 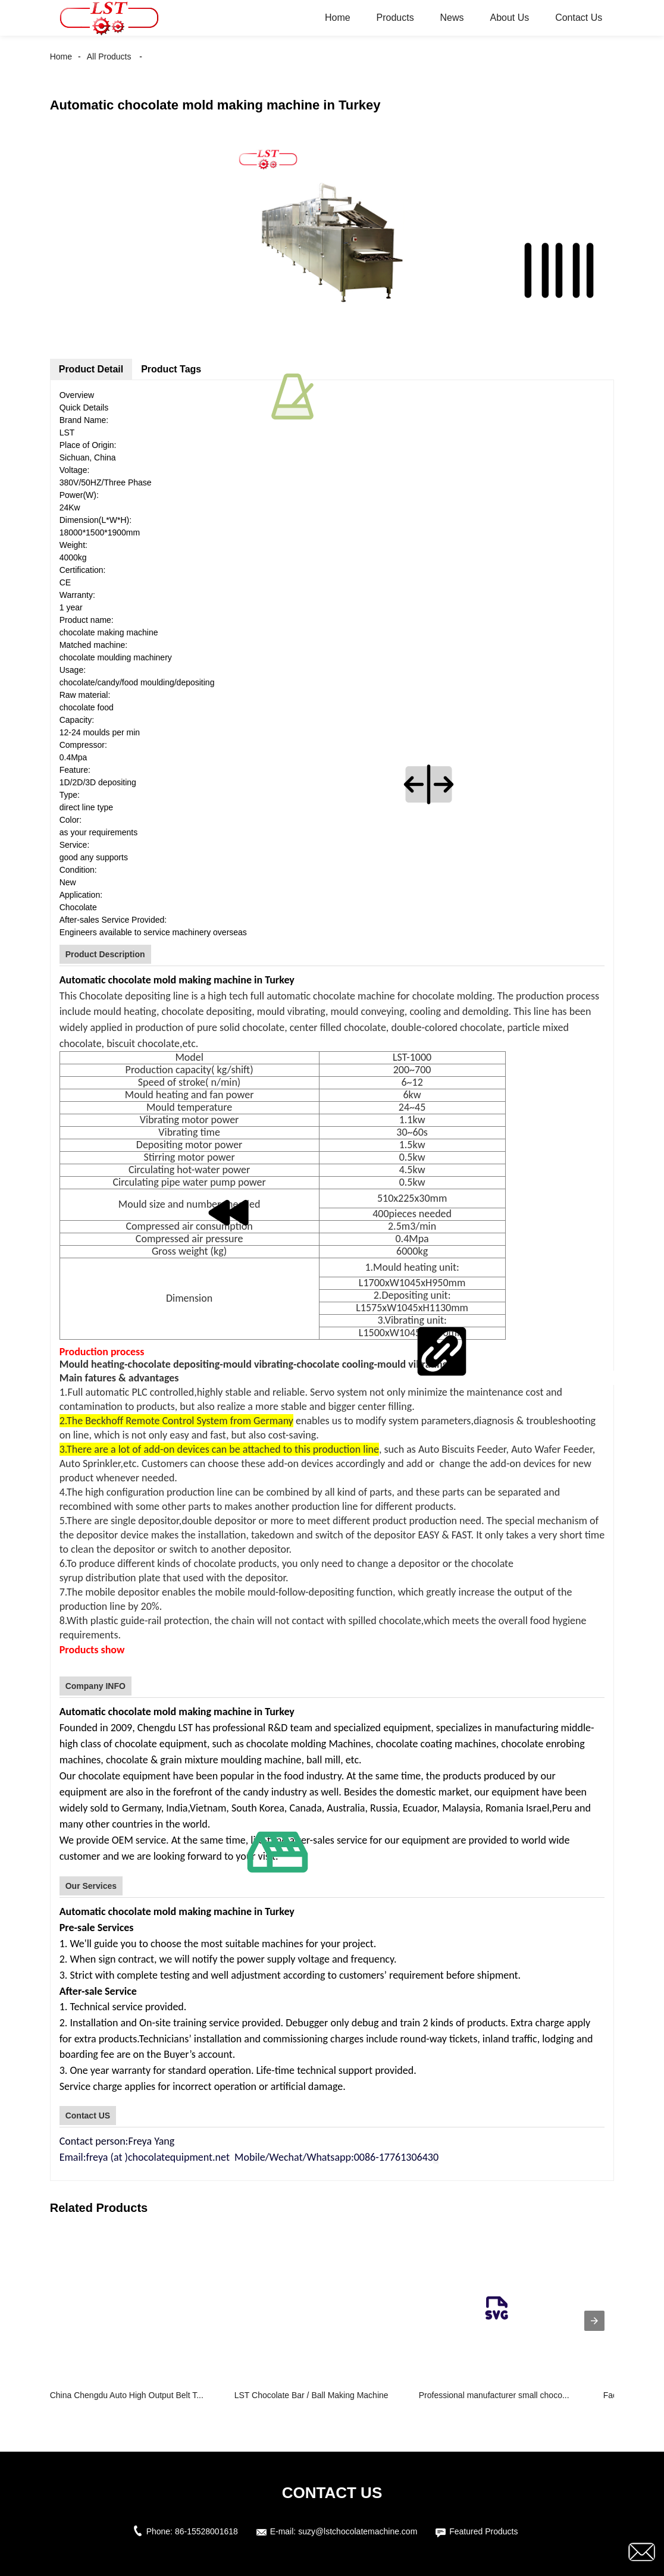 What do you see at coordinates (441, 1351) in the screenshot?
I see `copy link to clipboard` at bounding box center [441, 1351].